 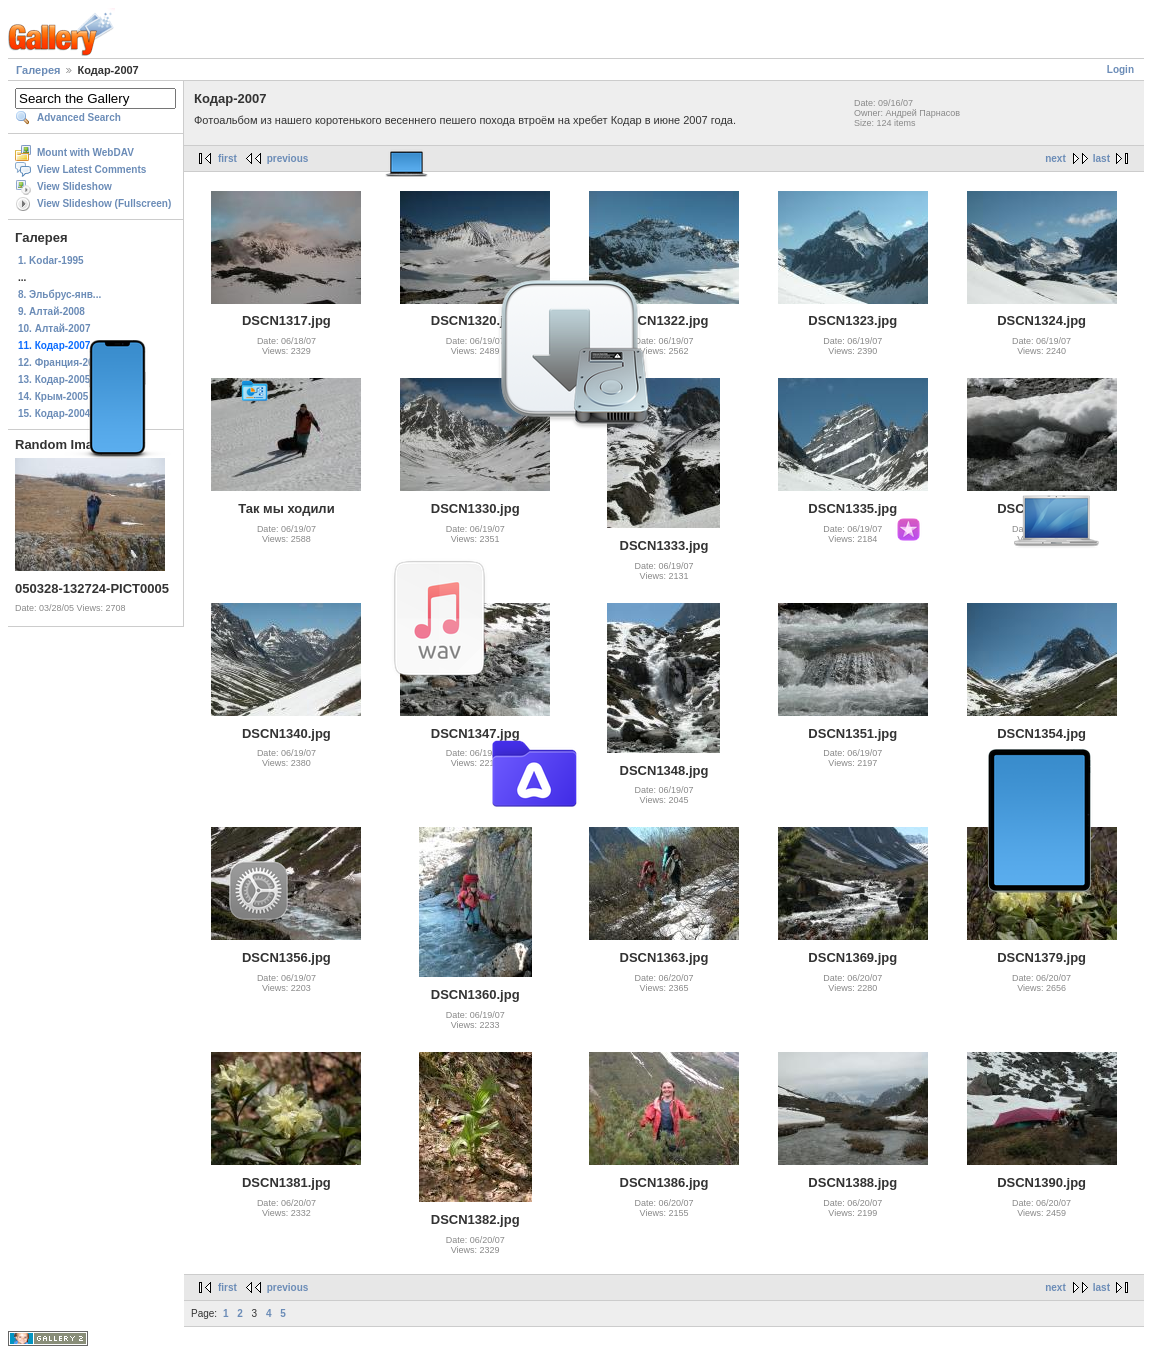 I want to click on install new software or applications, so click(x=569, y=348).